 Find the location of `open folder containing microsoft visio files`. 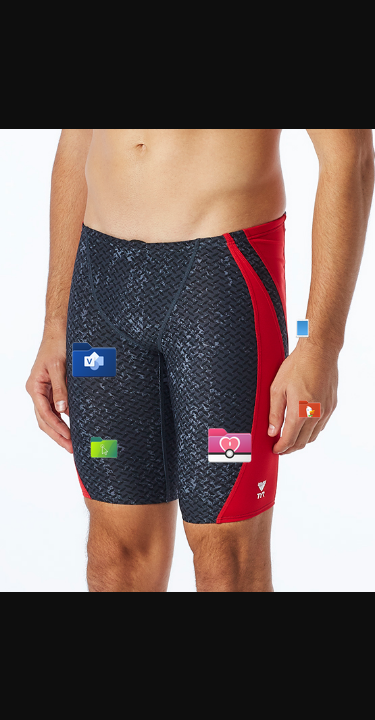

open folder containing microsoft visio files is located at coordinates (94, 361).